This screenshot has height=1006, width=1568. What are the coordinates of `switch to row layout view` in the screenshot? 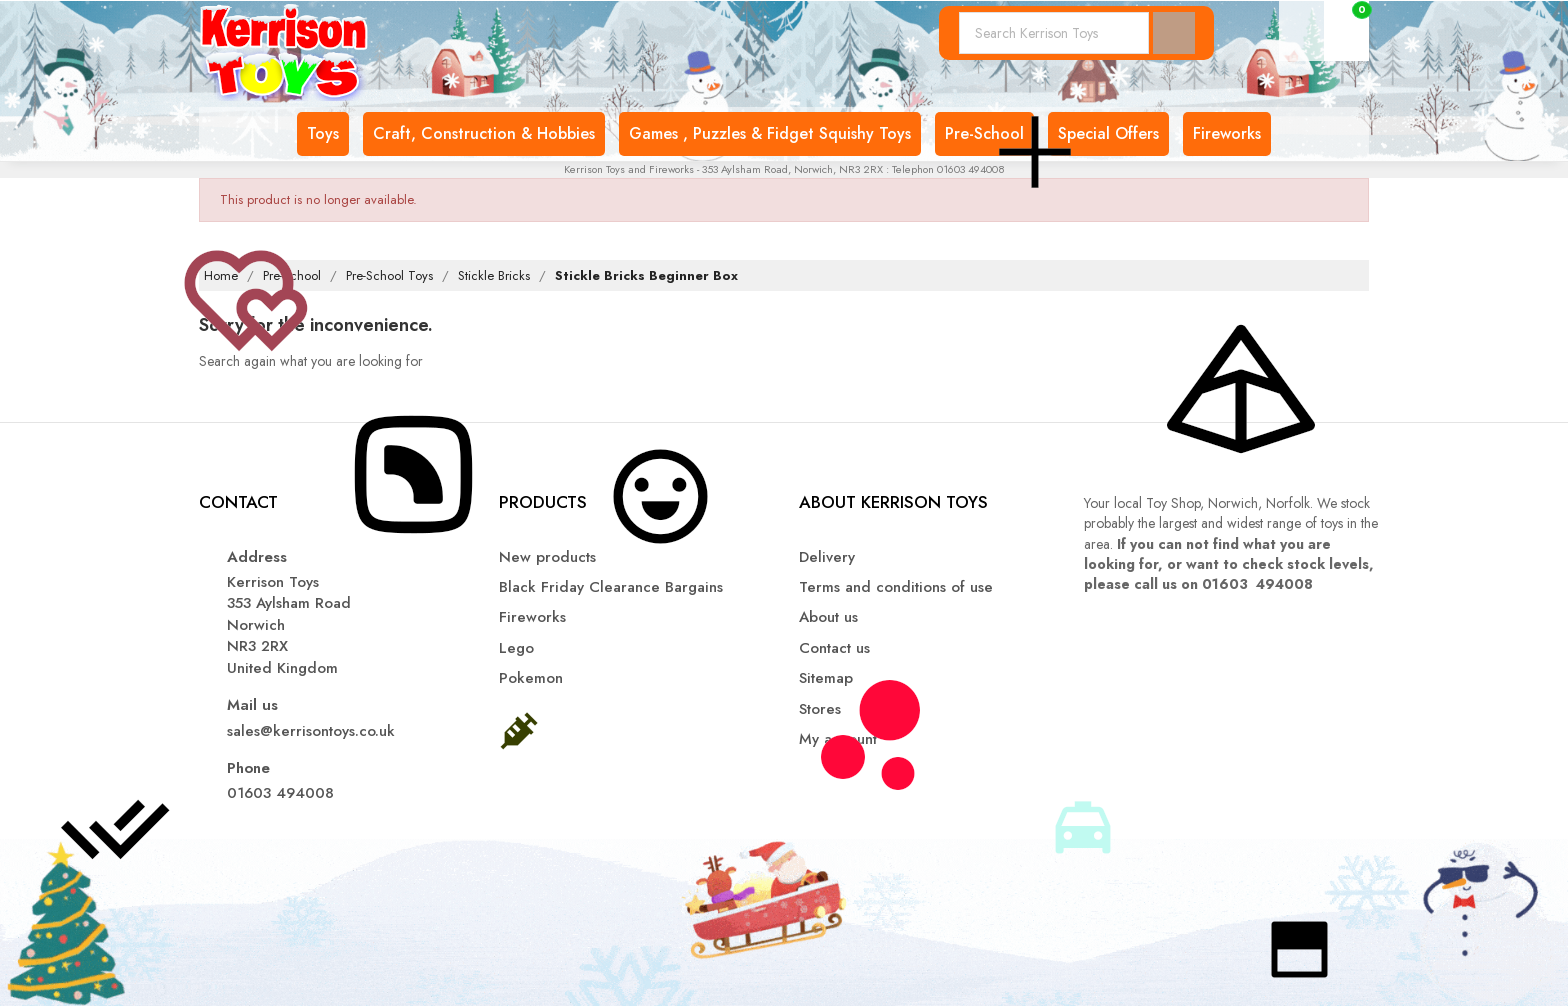 It's located at (1299, 949).